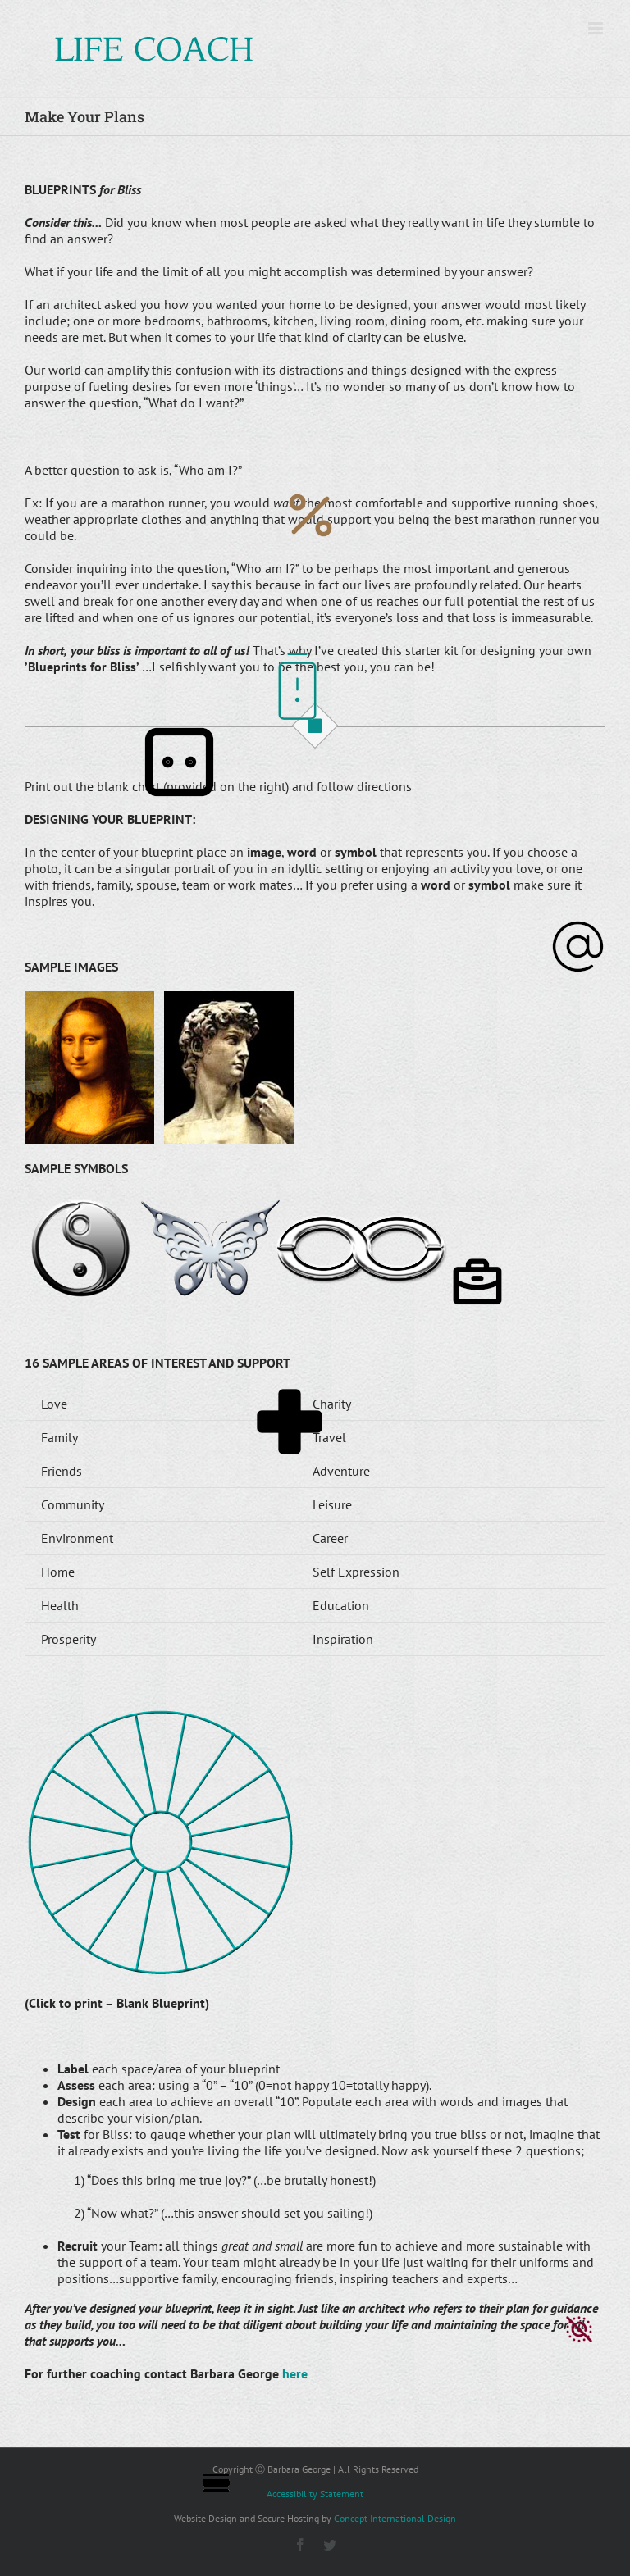 The image size is (630, 2576). What do you see at coordinates (578, 946) in the screenshot?
I see `enter or view email address` at bounding box center [578, 946].